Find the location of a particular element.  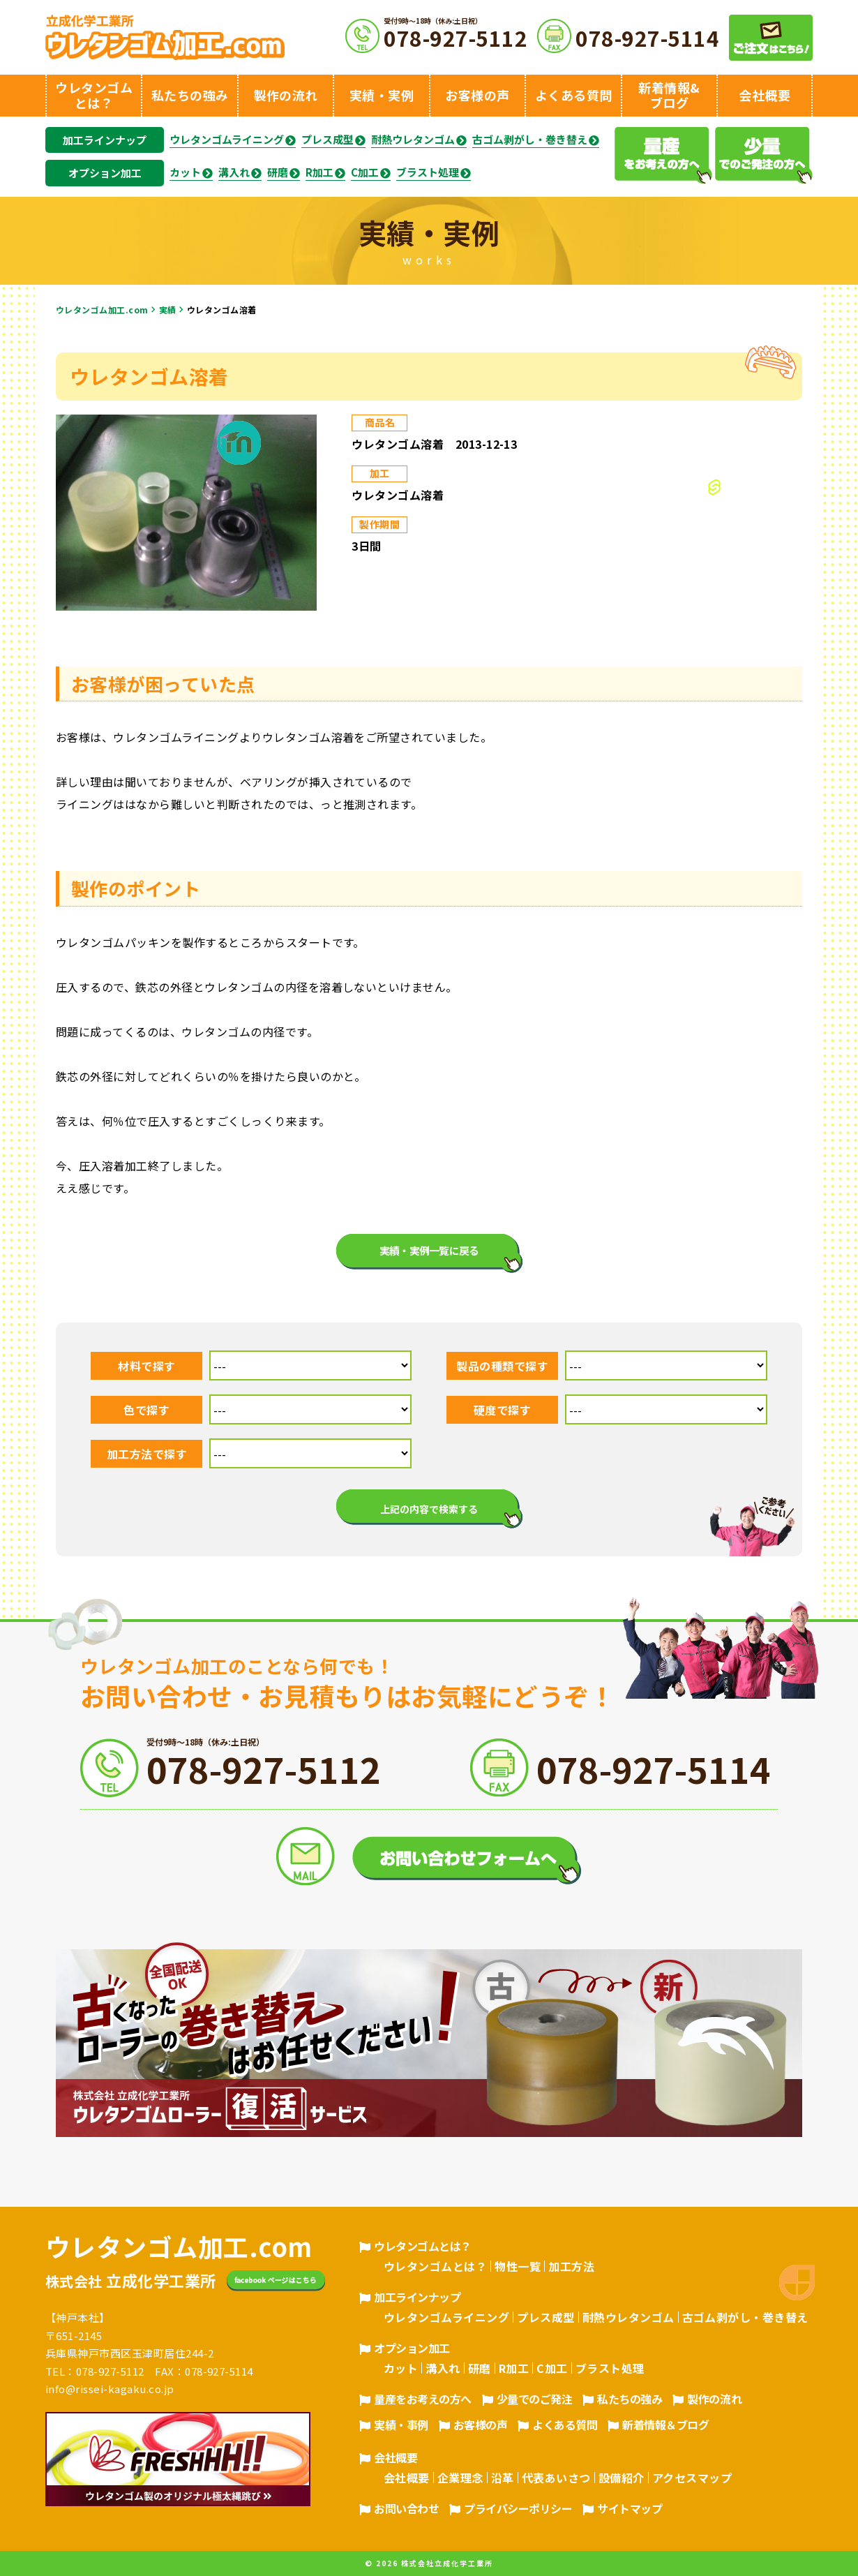

jamstack platform or framework branding is located at coordinates (797, 2282).